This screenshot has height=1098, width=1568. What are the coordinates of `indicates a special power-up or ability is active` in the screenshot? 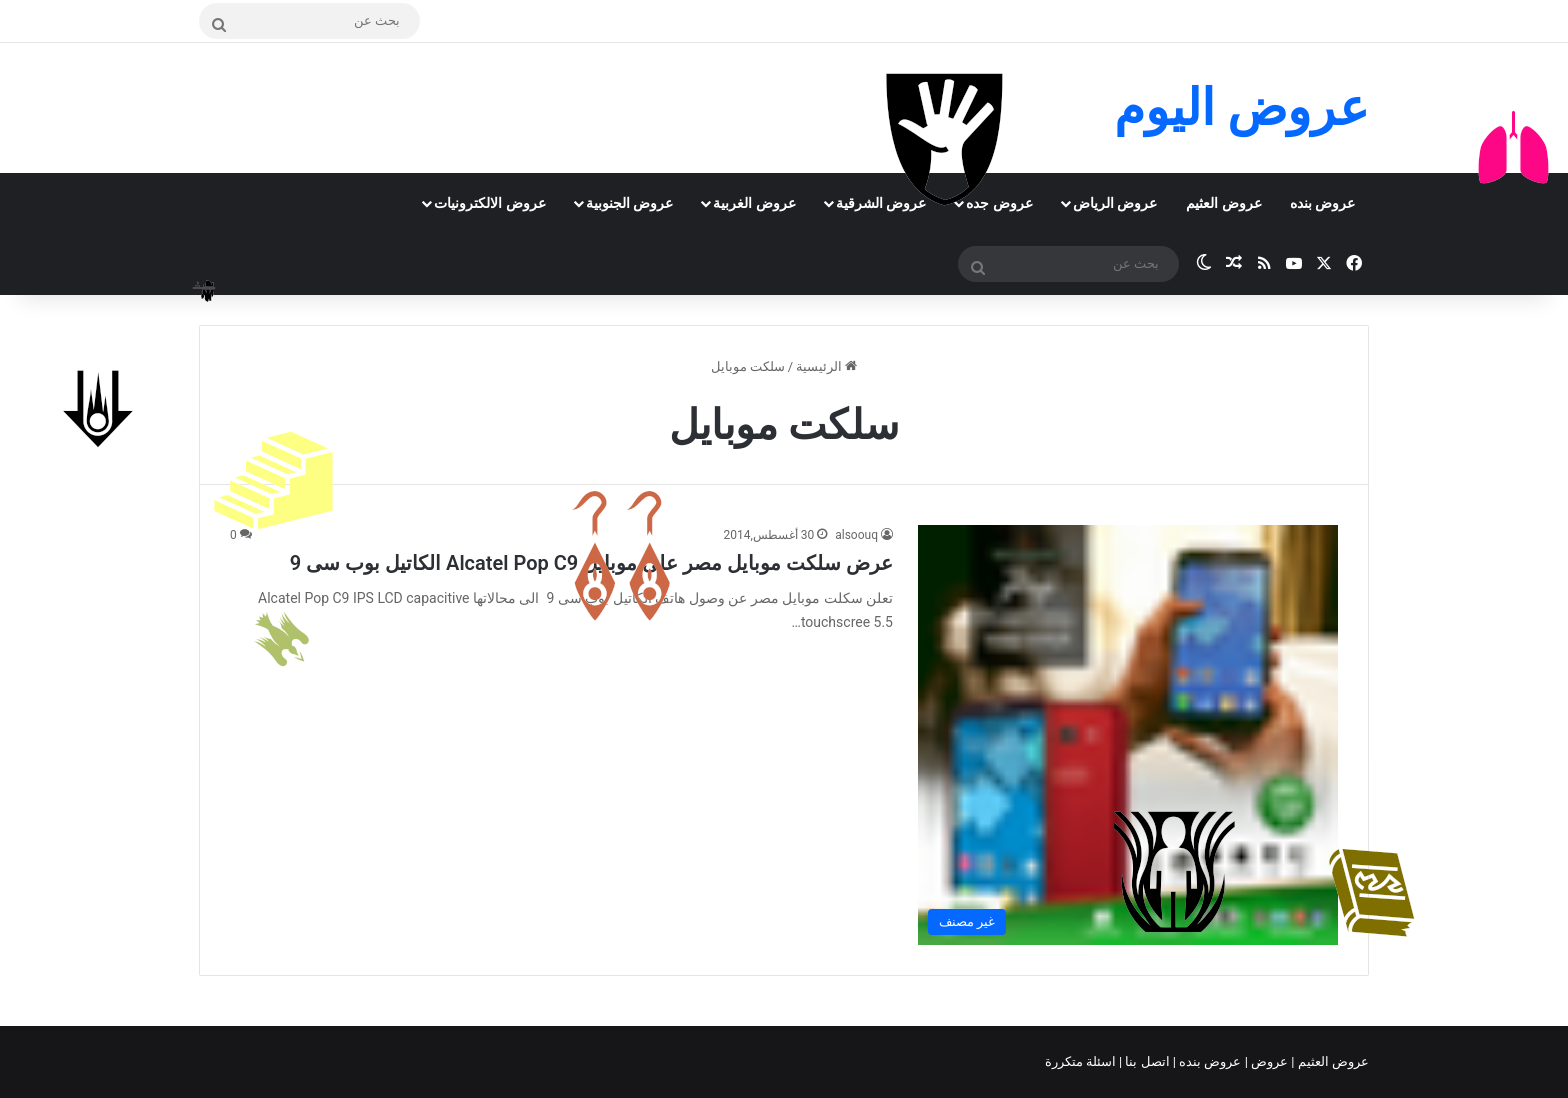 It's located at (1174, 872).